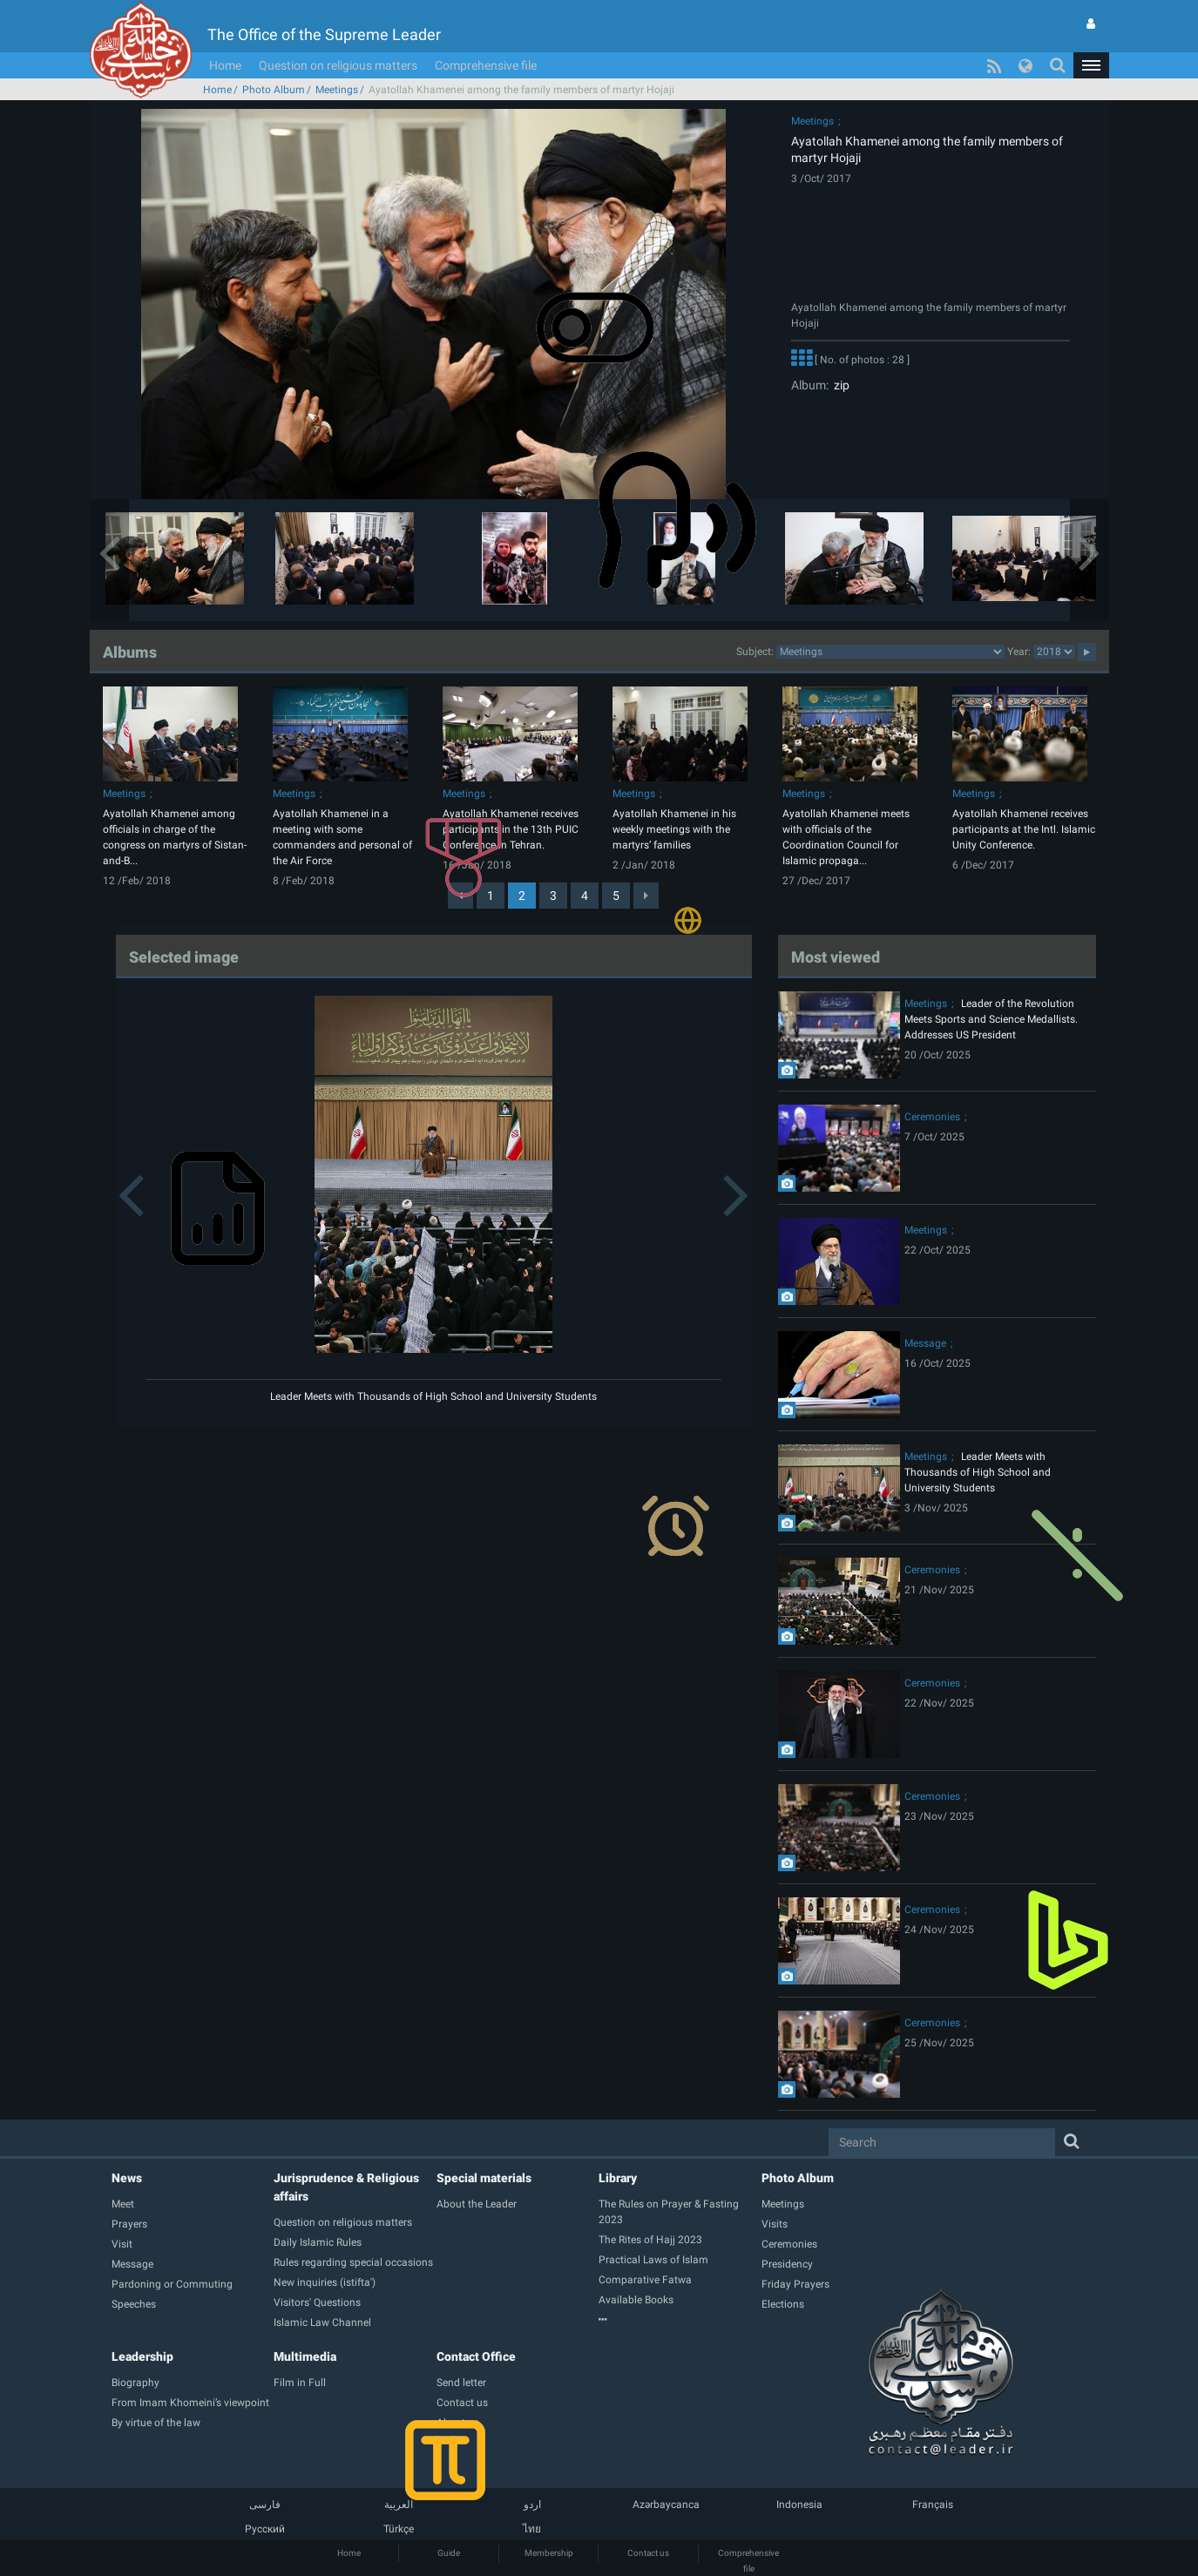 The height and width of the screenshot is (2576, 1198). What do you see at coordinates (445, 2460) in the screenshot?
I see `access mathematical constants or formulas` at bounding box center [445, 2460].